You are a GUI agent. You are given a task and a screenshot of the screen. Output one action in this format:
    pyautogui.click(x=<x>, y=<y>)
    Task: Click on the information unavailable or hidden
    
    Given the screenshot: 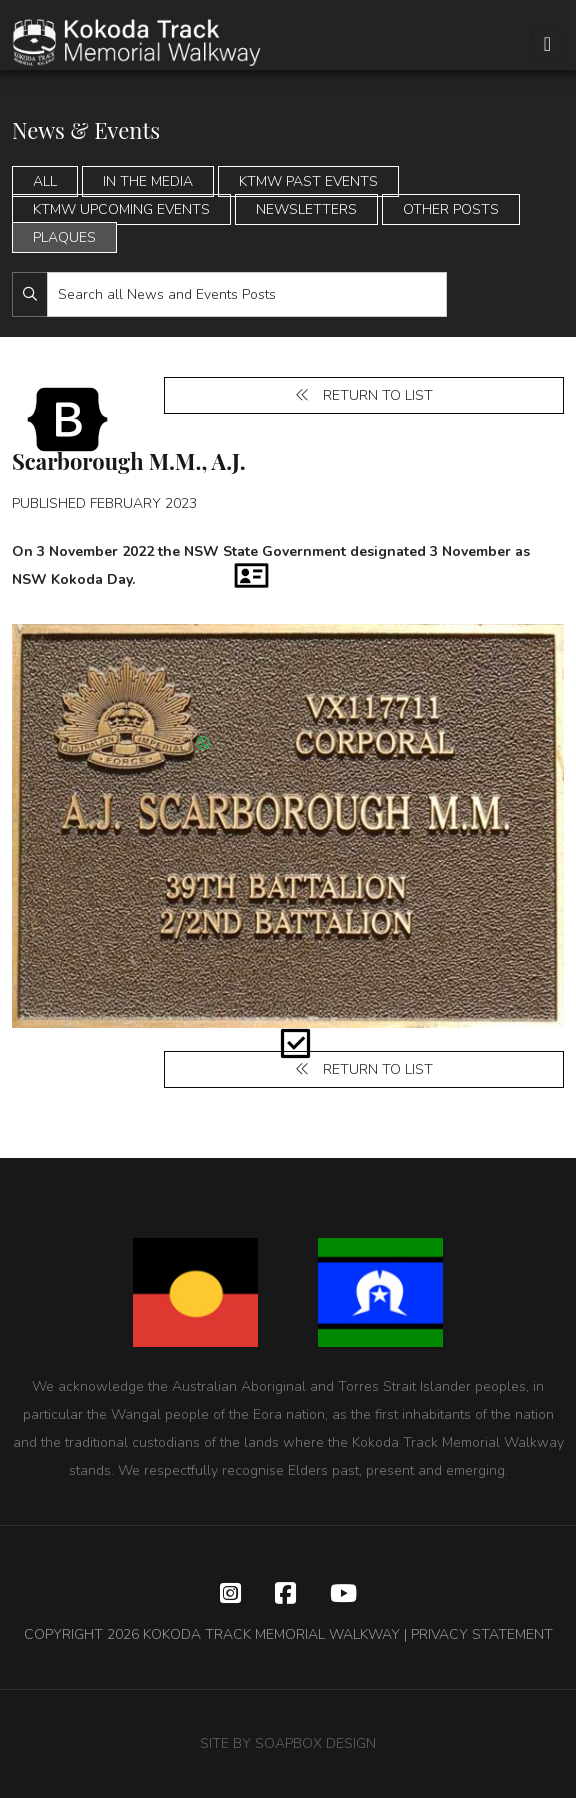 What is the action you would take?
    pyautogui.click(x=203, y=743)
    